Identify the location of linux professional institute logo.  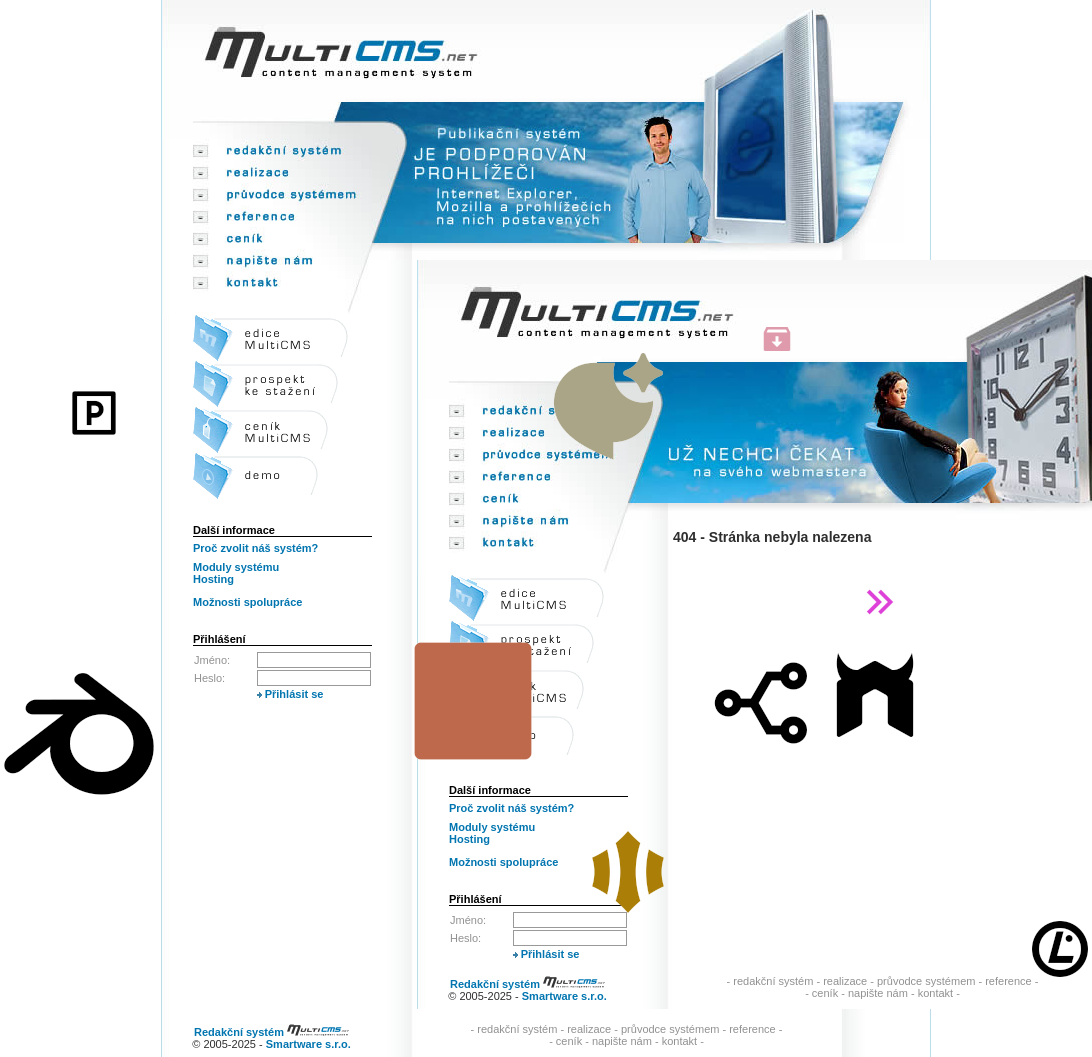
(1060, 949).